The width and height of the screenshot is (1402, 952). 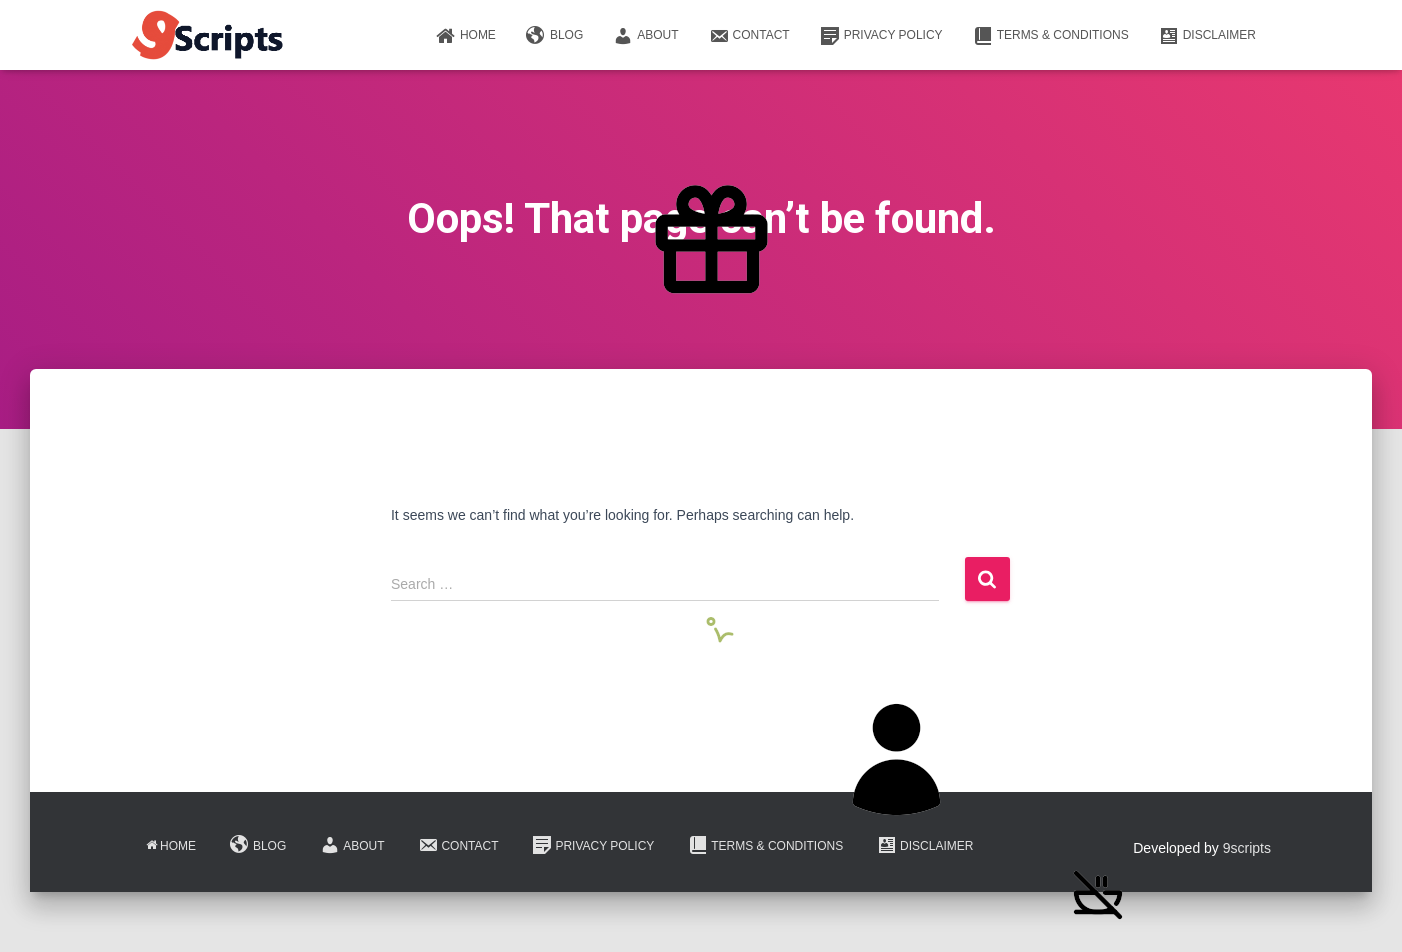 What do you see at coordinates (711, 245) in the screenshot?
I see `view or redeem a gift` at bounding box center [711, 245].